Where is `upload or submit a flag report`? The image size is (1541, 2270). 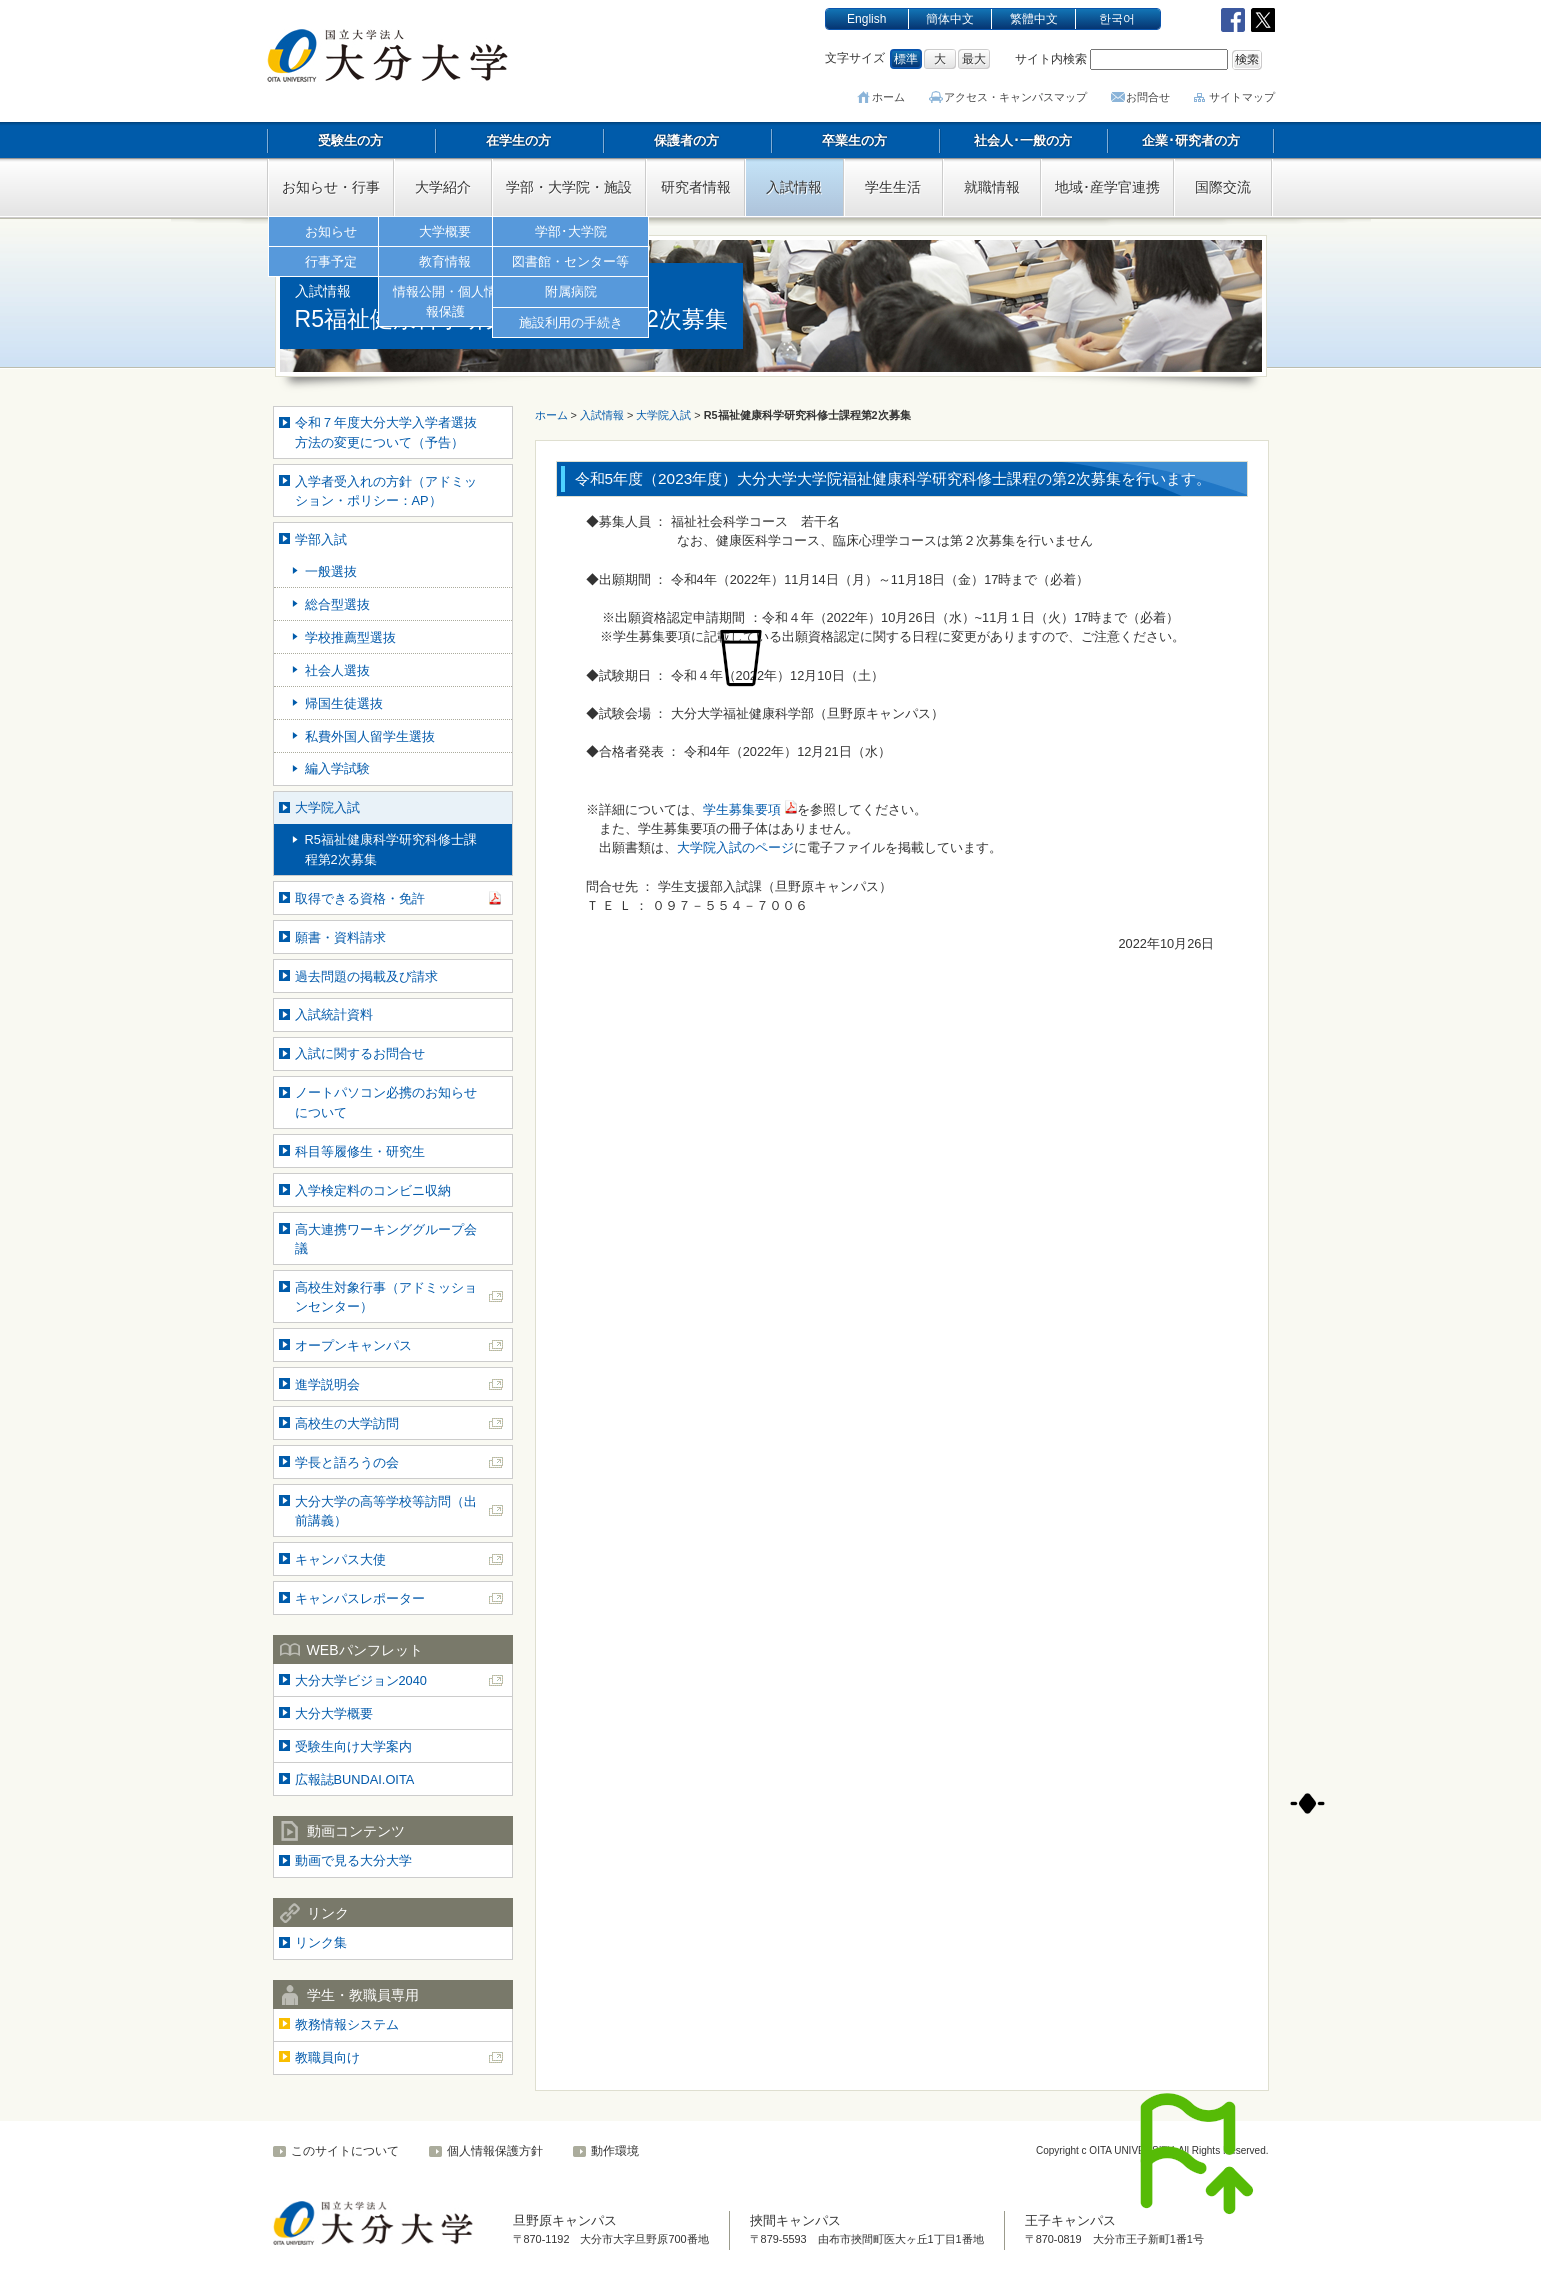
upload or submit a flag report is located at coordinates (1188, 2149).